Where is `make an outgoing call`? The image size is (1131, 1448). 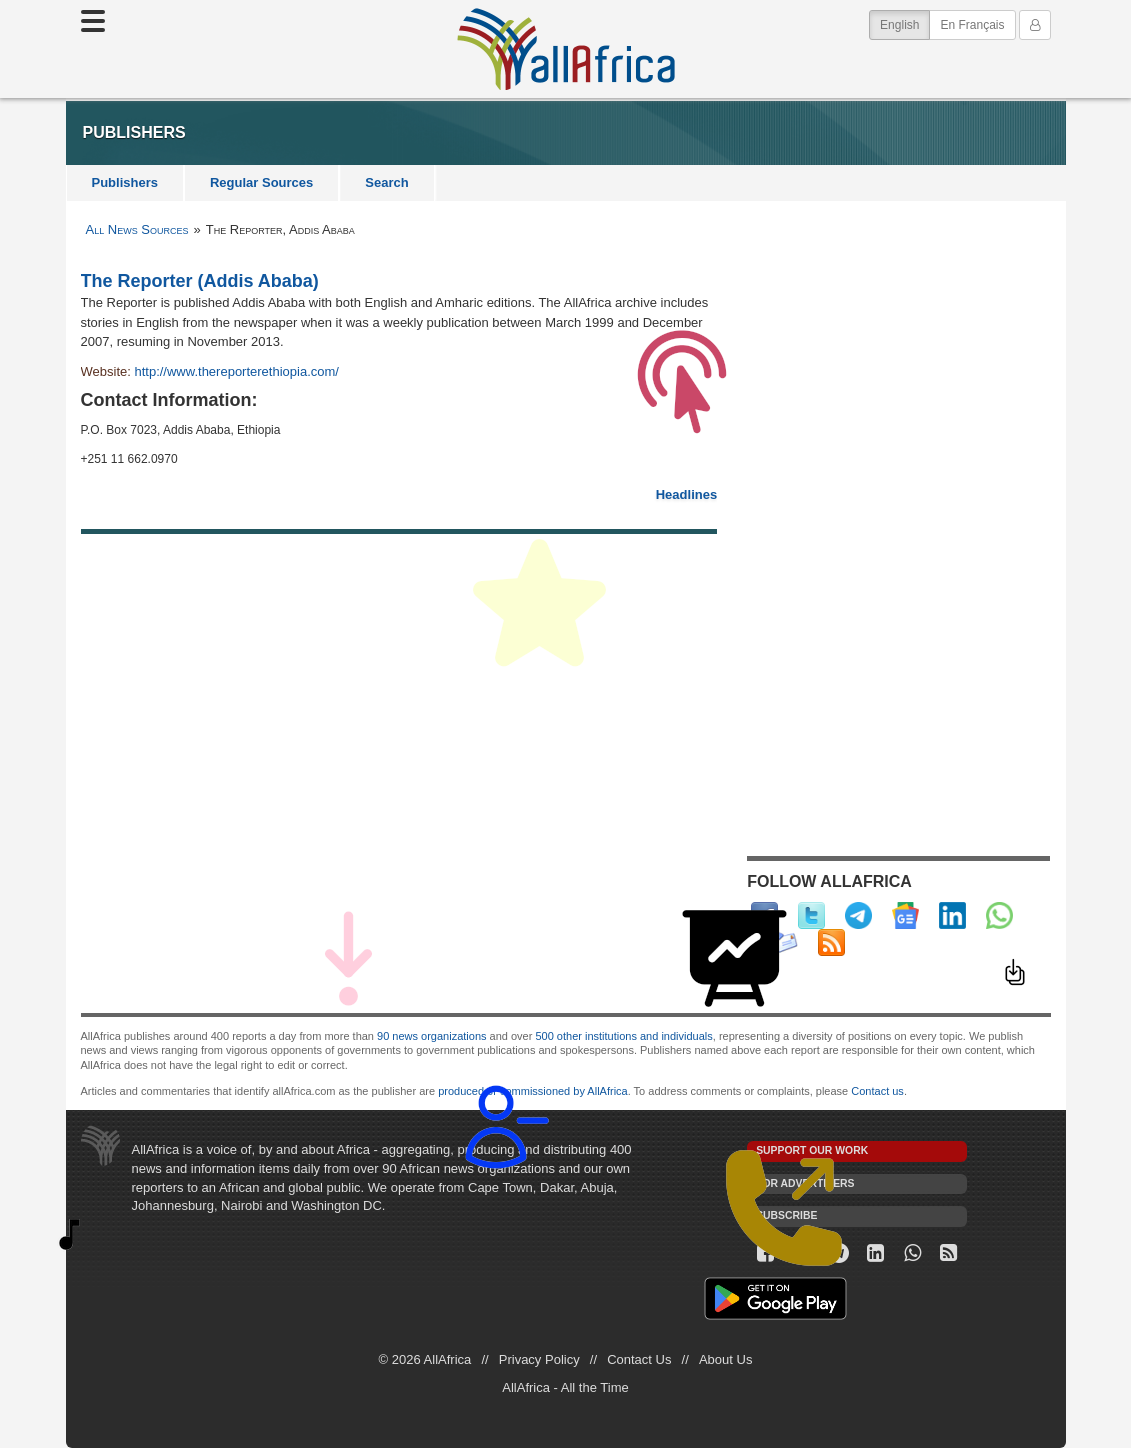
make an outgoing call is located at coordinates (784, 1208).